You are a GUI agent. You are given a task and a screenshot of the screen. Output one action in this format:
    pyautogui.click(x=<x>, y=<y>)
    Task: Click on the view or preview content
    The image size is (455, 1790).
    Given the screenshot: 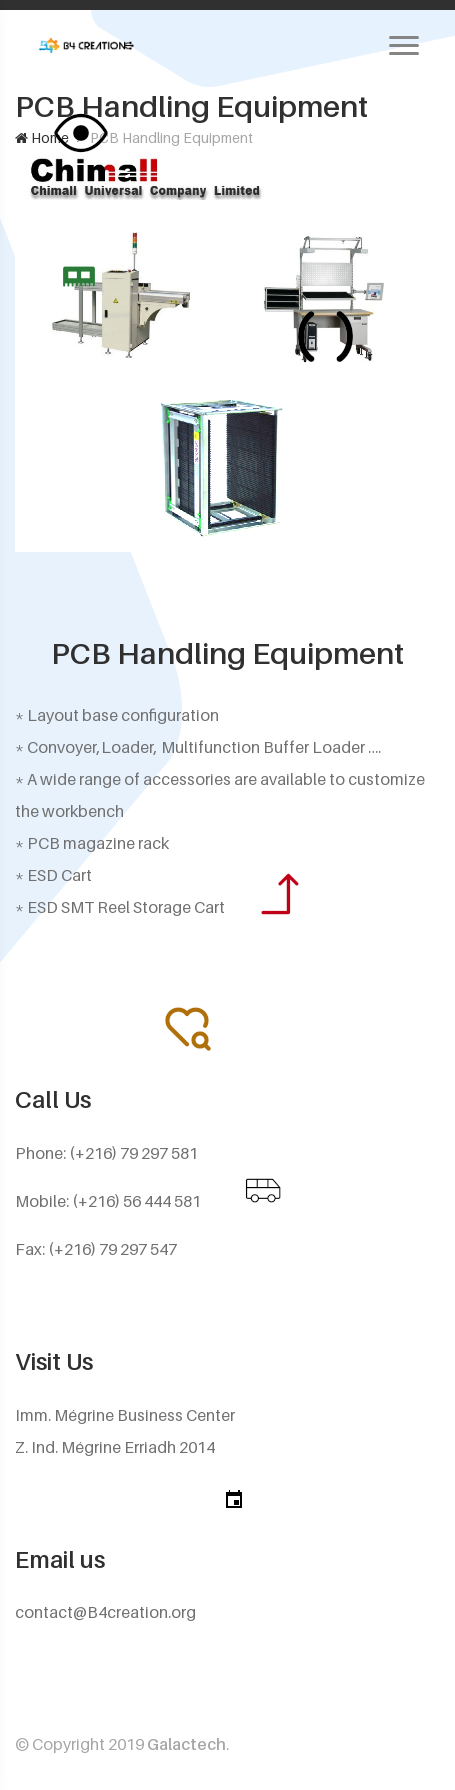 What is the action you would take?
    pyautogui.click(x=81, y=133)
    